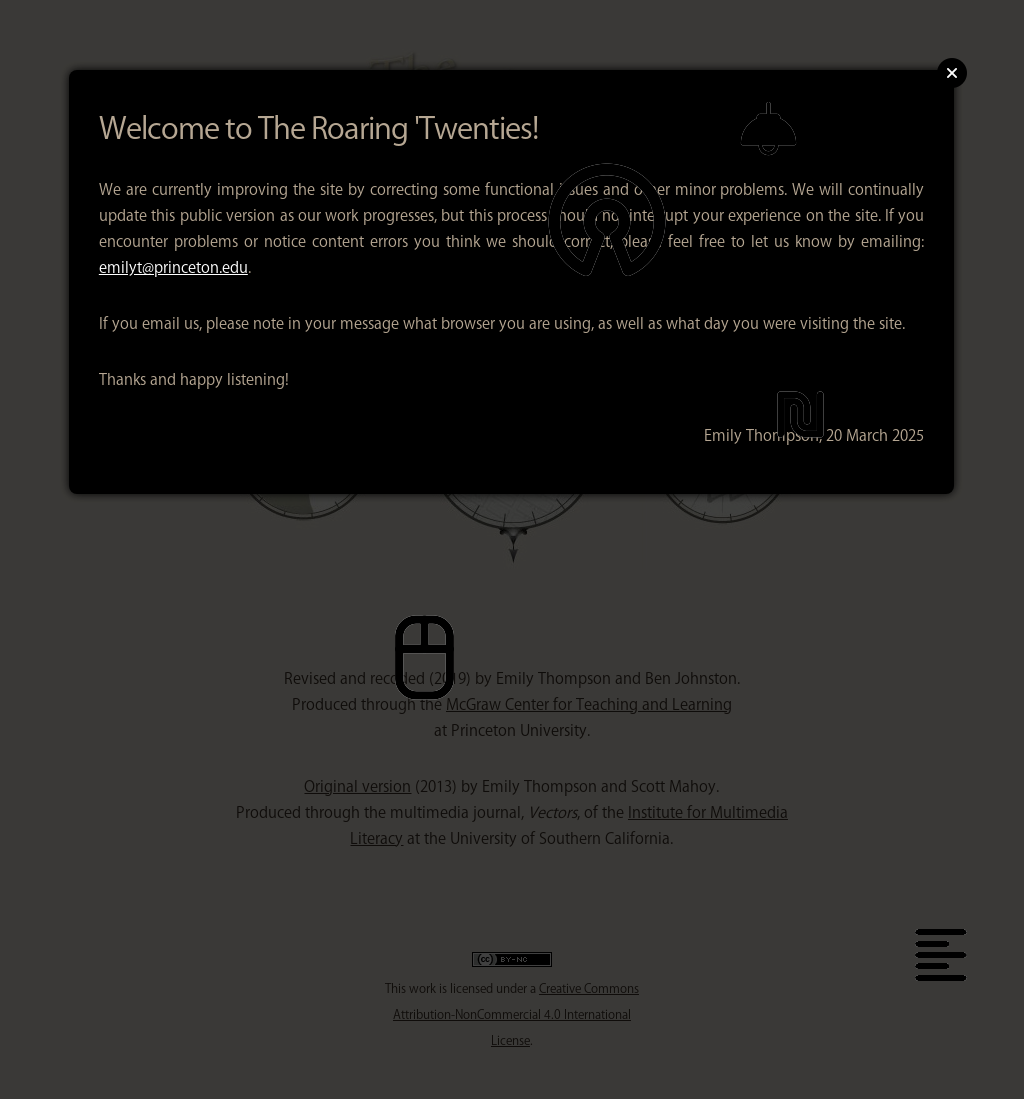 The image size is (1024, 1099). I want to click on view prices in Israeli shekels, so click(800, 414).